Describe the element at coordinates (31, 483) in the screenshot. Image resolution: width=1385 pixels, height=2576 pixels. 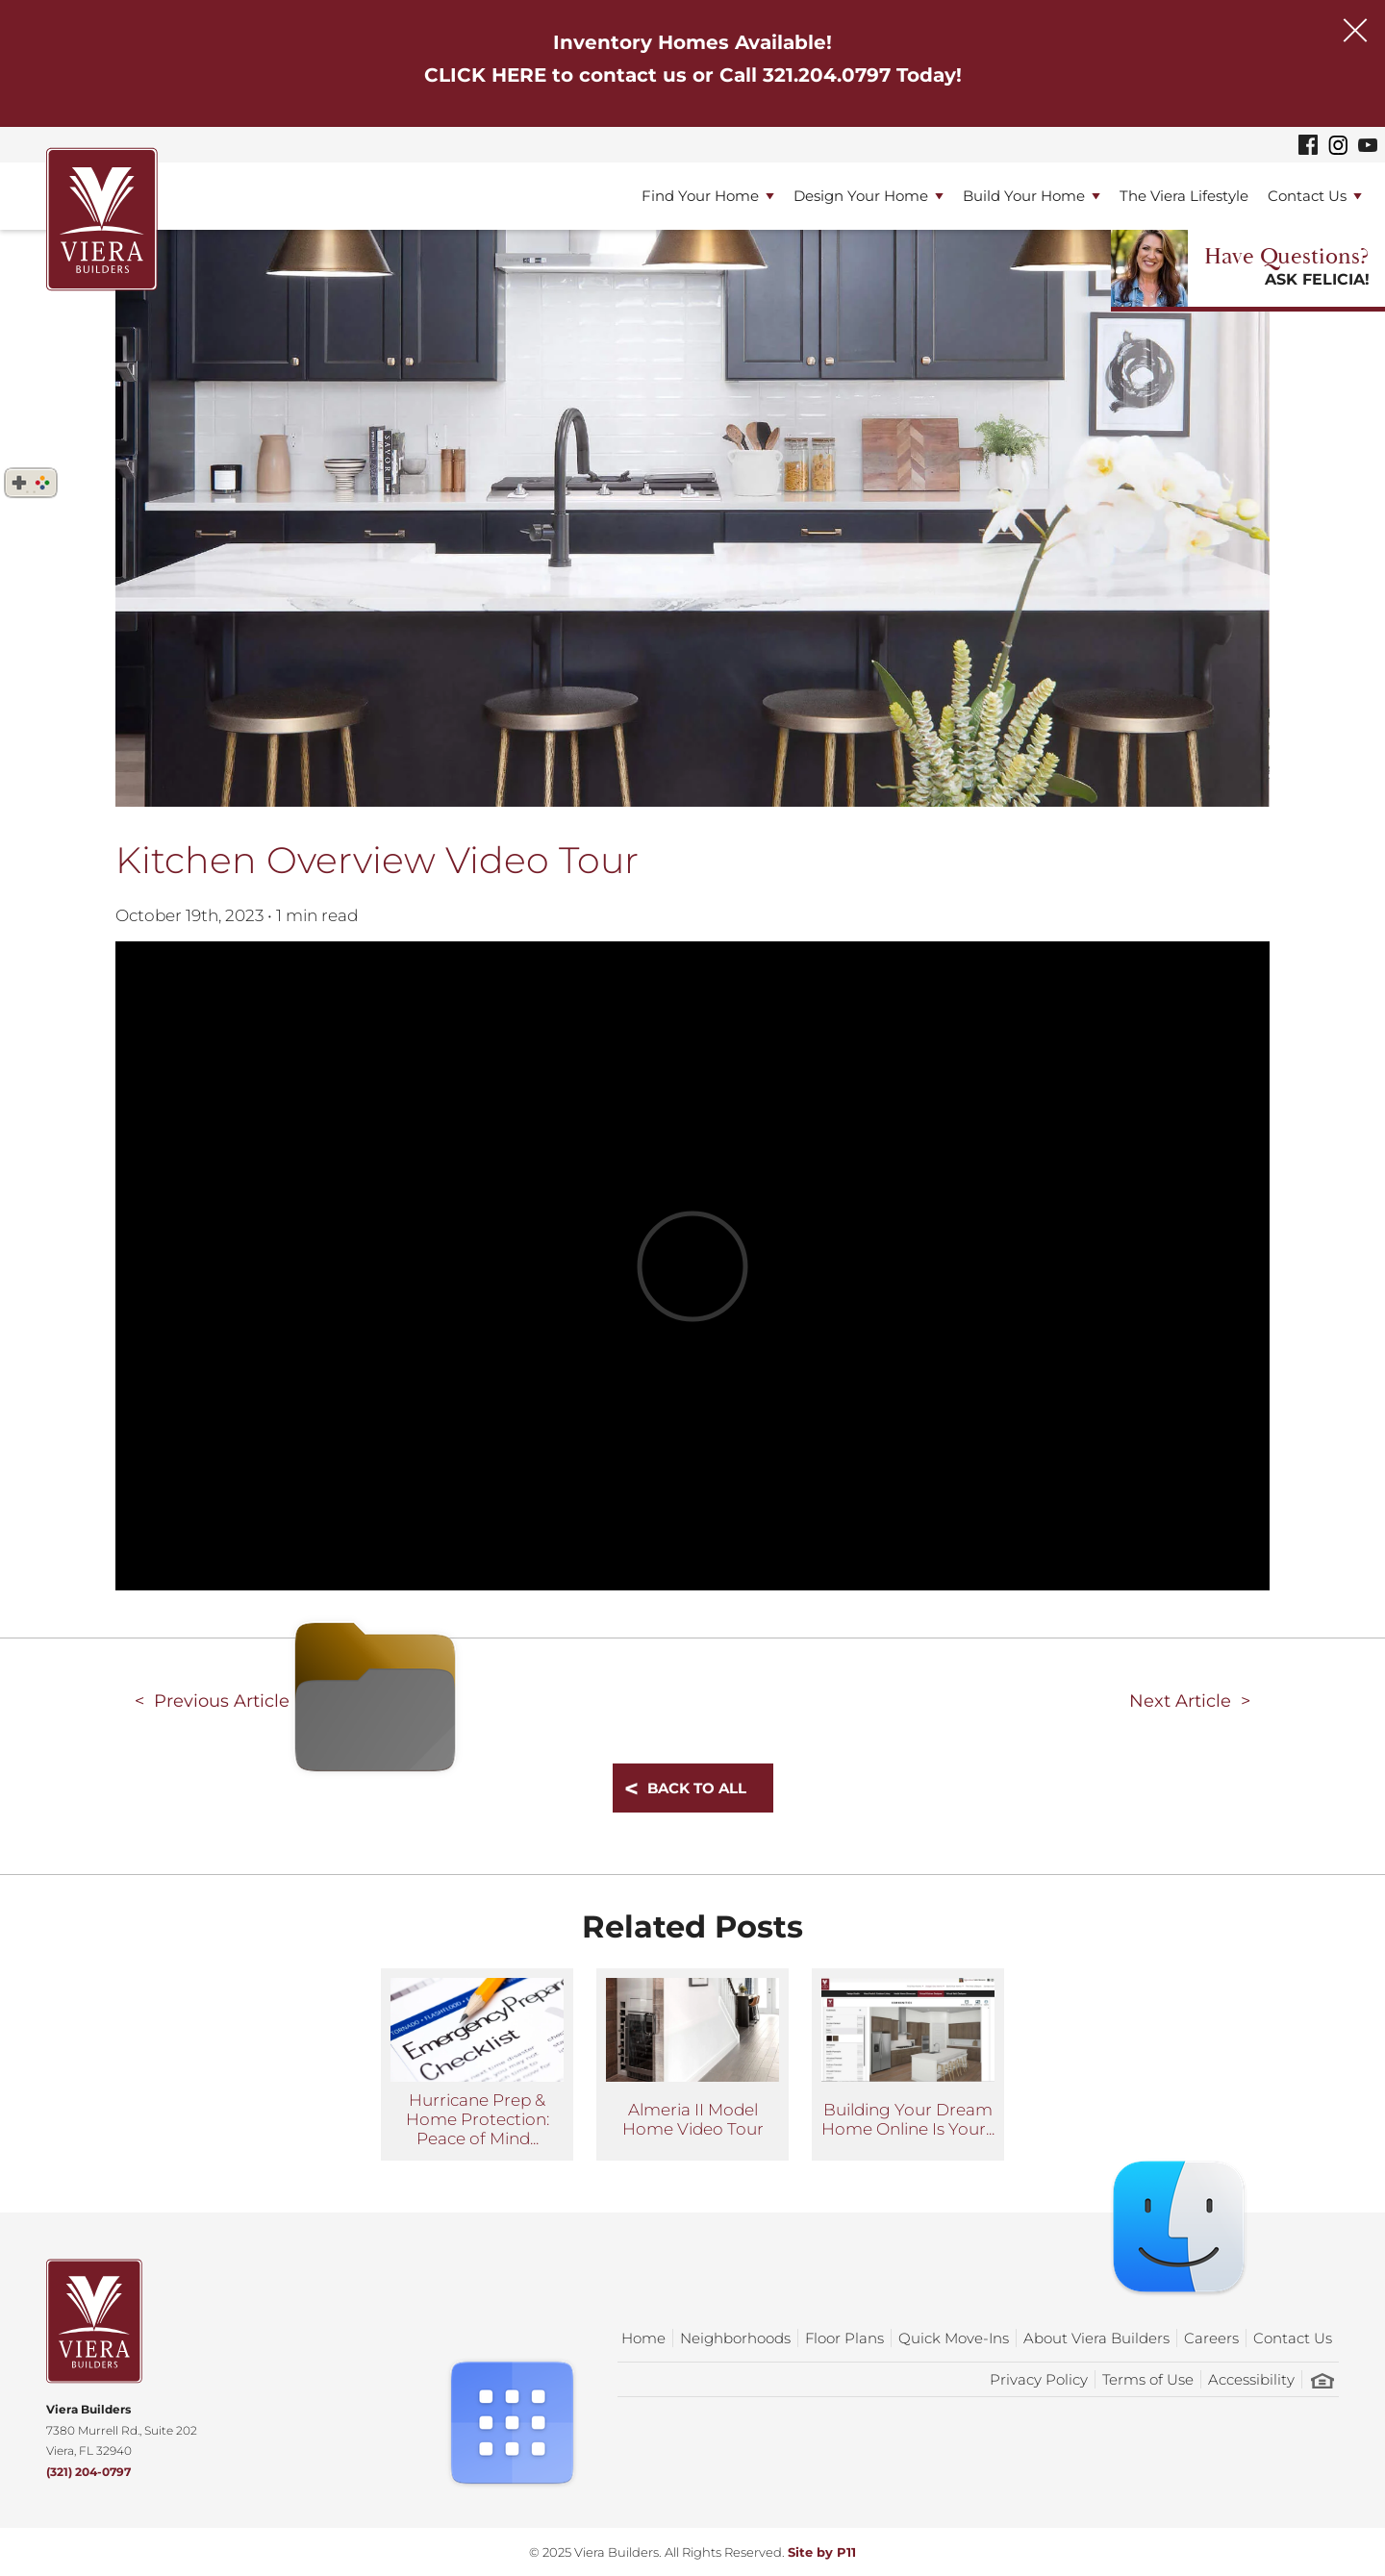
I see `game controller input device` at that location.